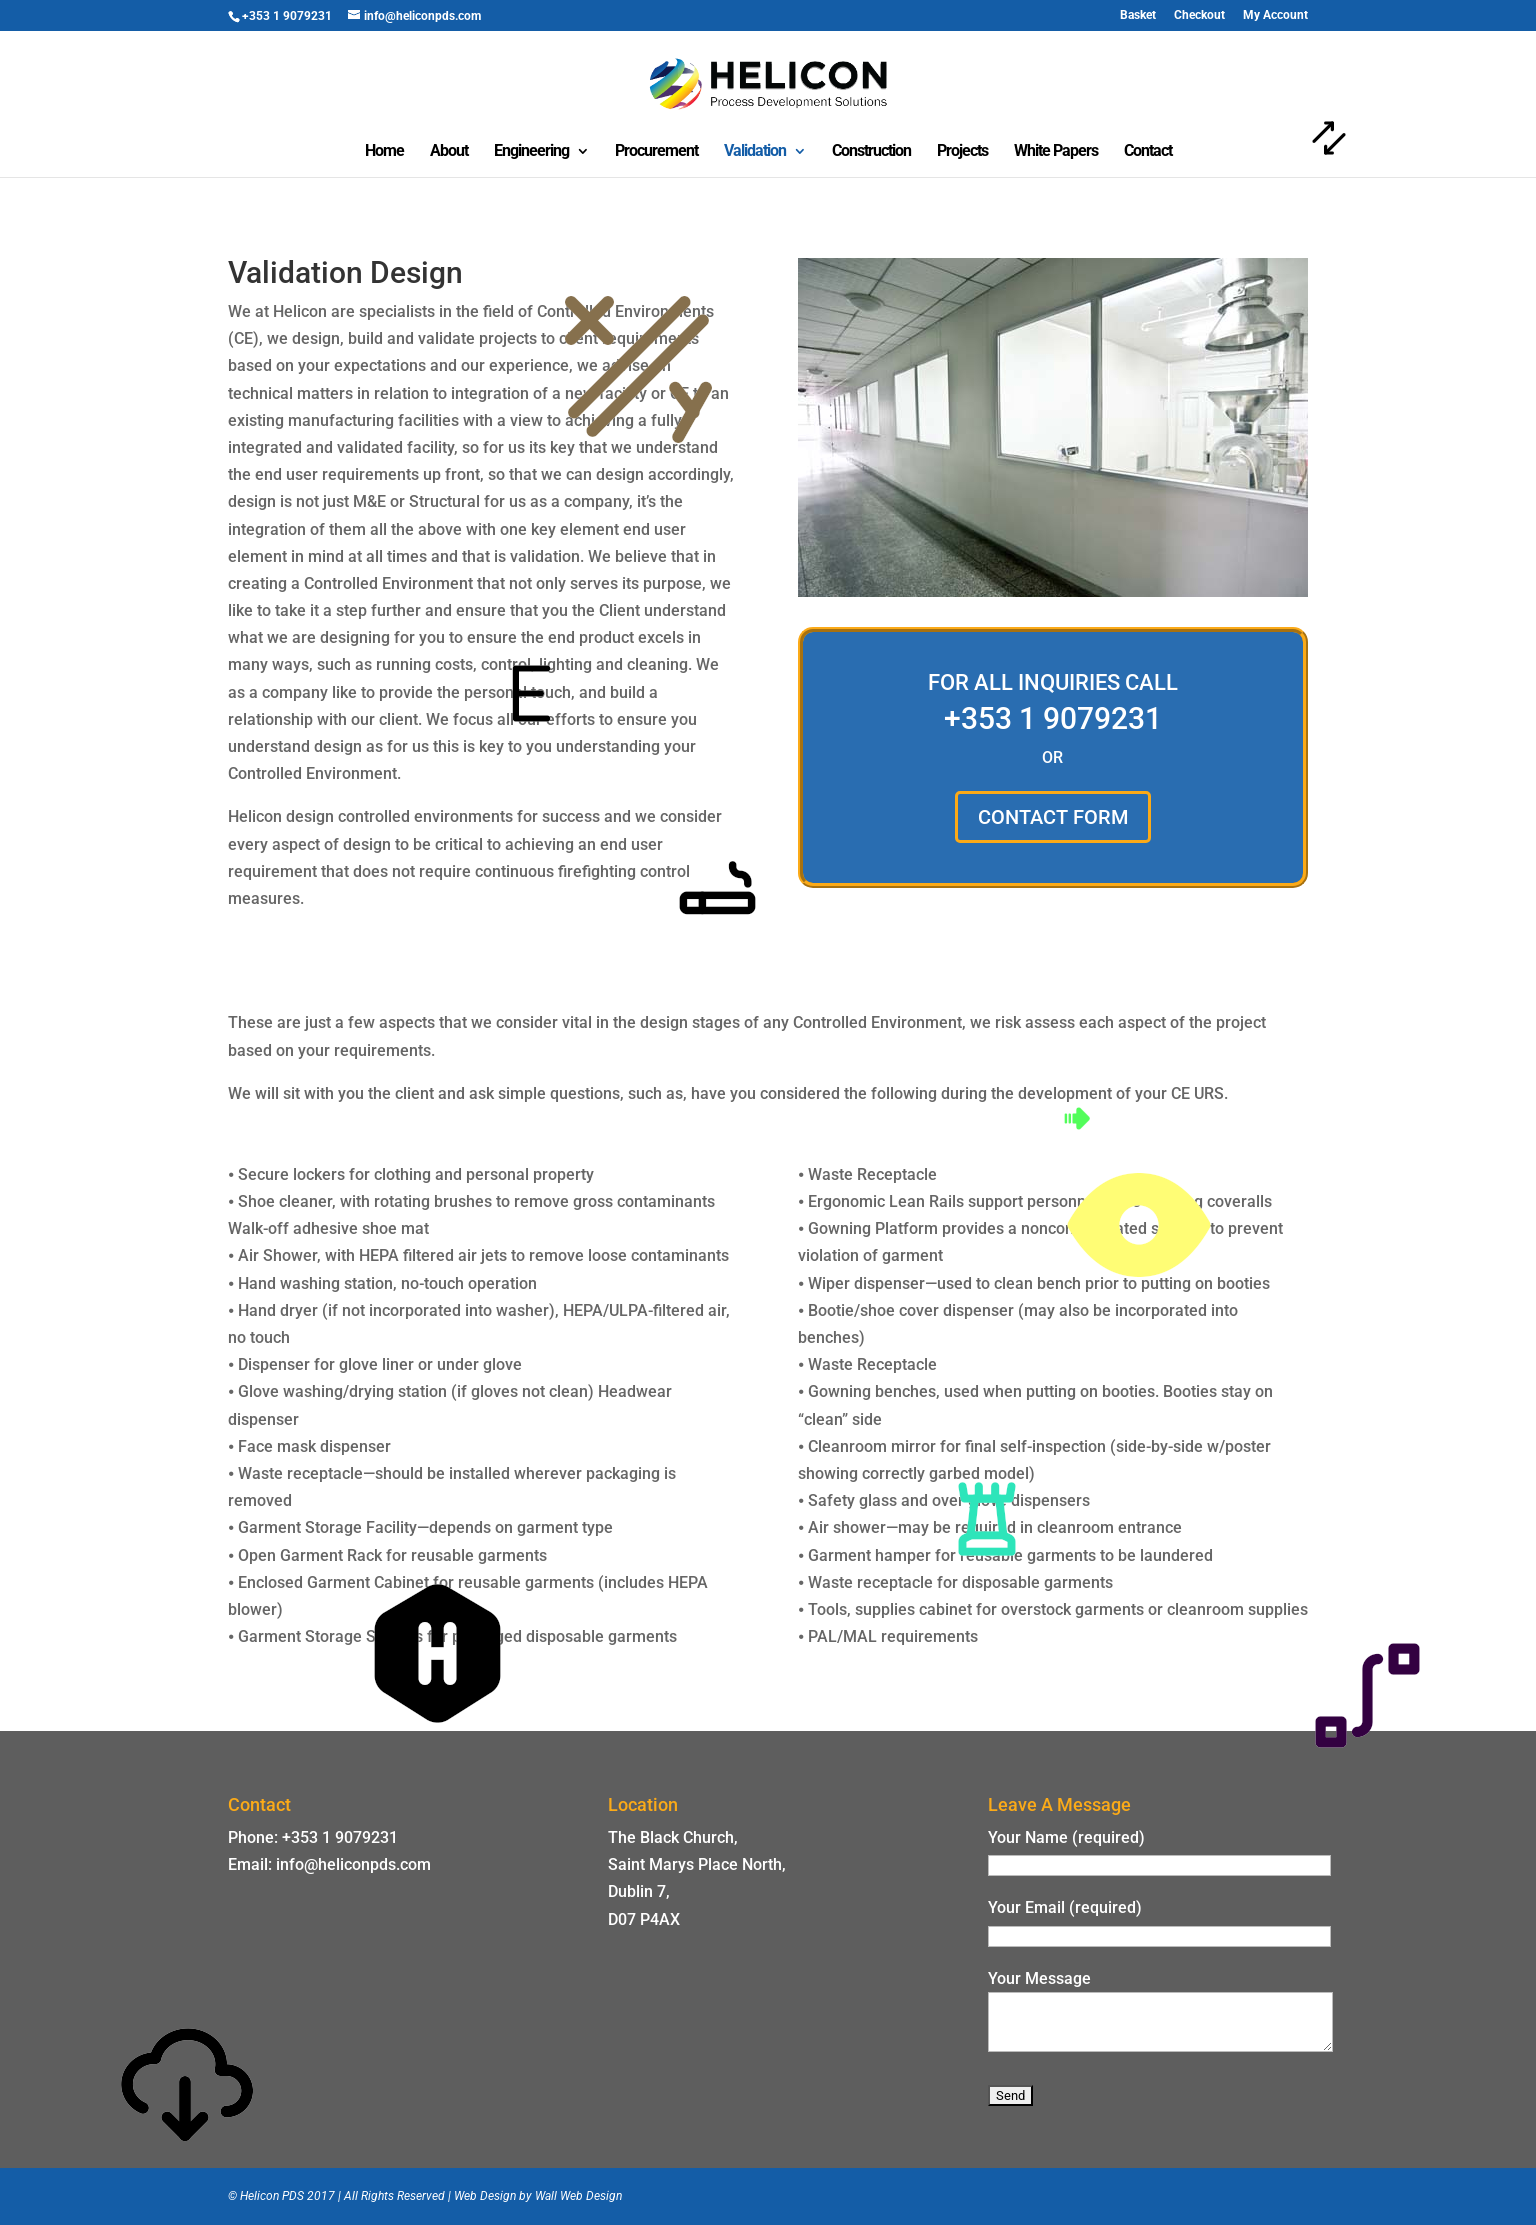 This screenshot has width=1536, height=2225. Describe the element at coordinates (638, 369) in the screenshot. I see `perform floor division operation (x ÷ y rounded down)` at that location.